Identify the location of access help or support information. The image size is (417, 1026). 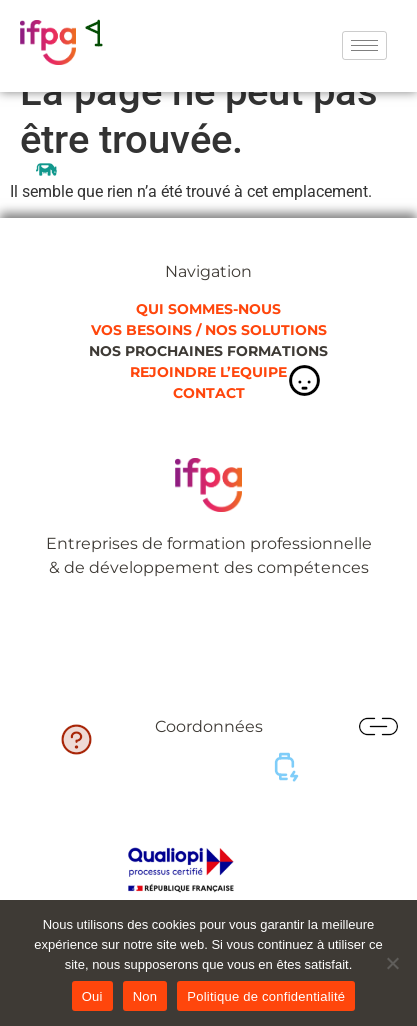
(76, 739).